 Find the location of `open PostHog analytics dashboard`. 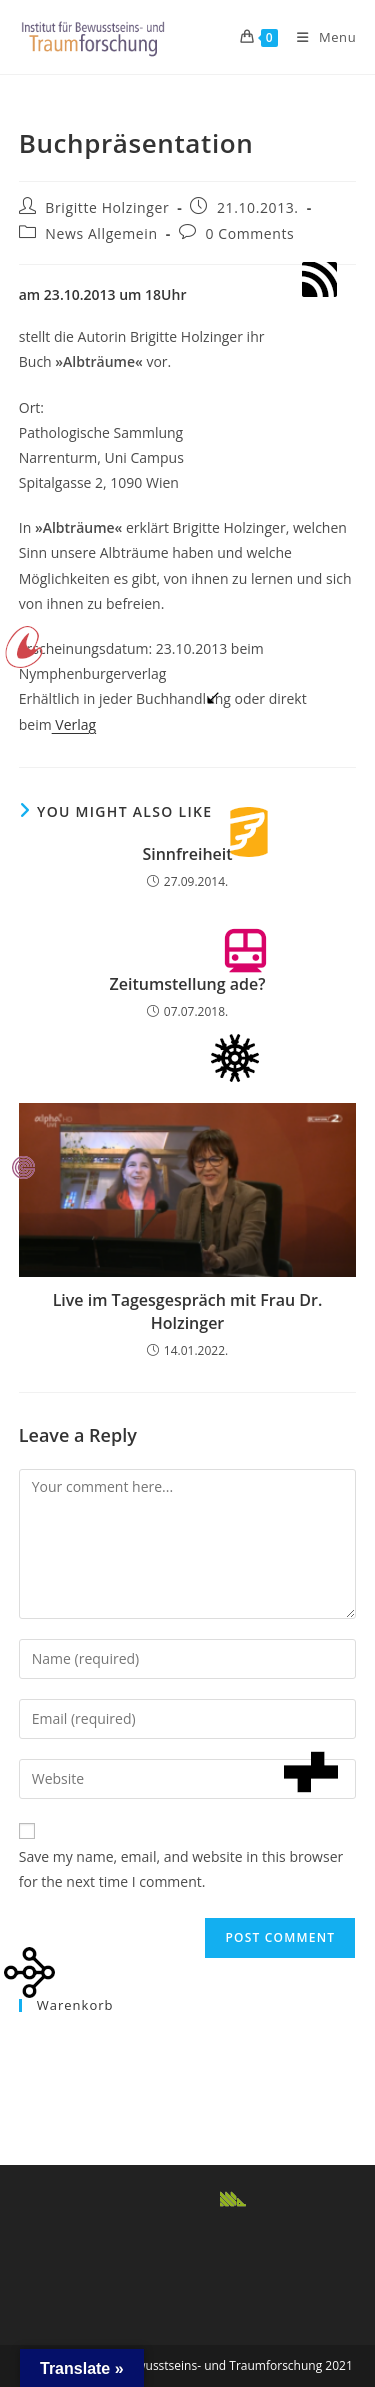

open PostHog analytics dashboard is located at coordinates (233, 2199).